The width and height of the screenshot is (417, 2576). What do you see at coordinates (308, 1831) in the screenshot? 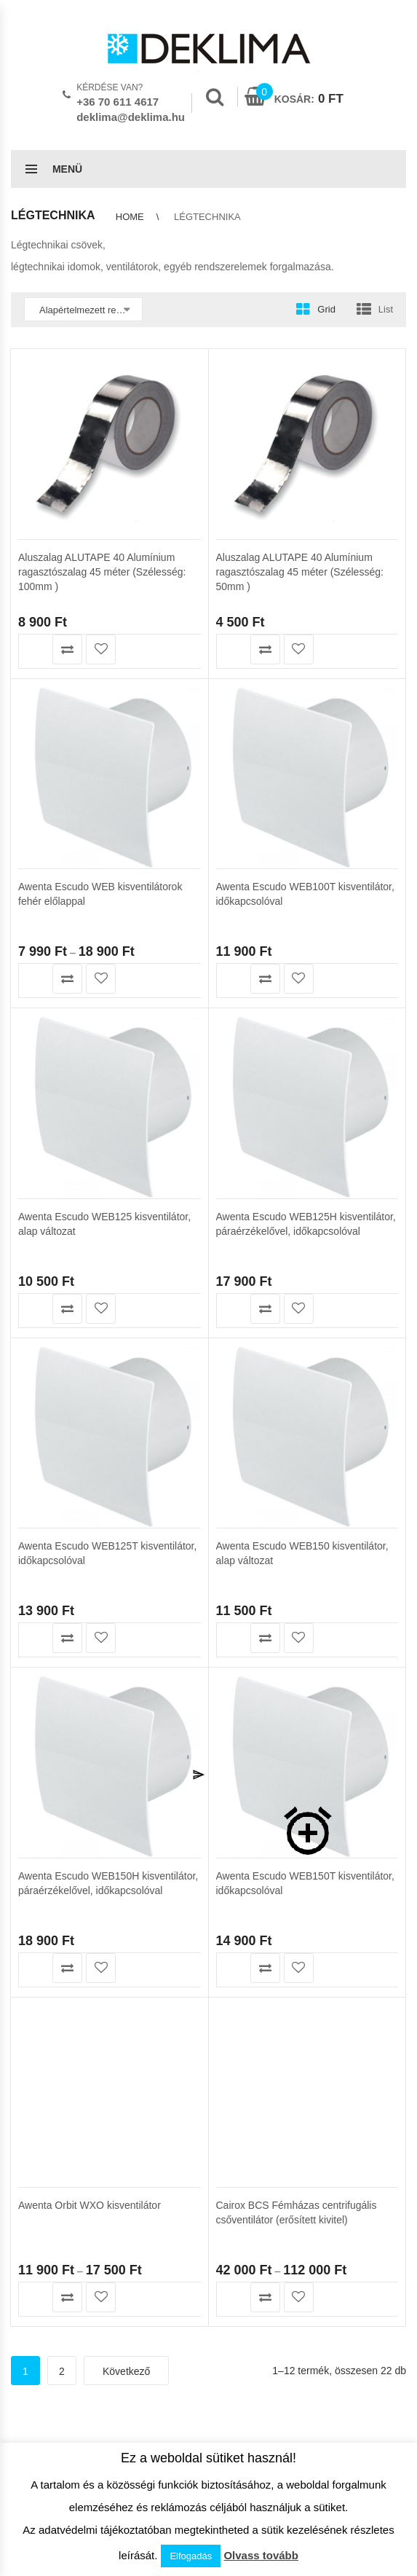
I see `add a new alarm` at bounding box center [308, 1831].